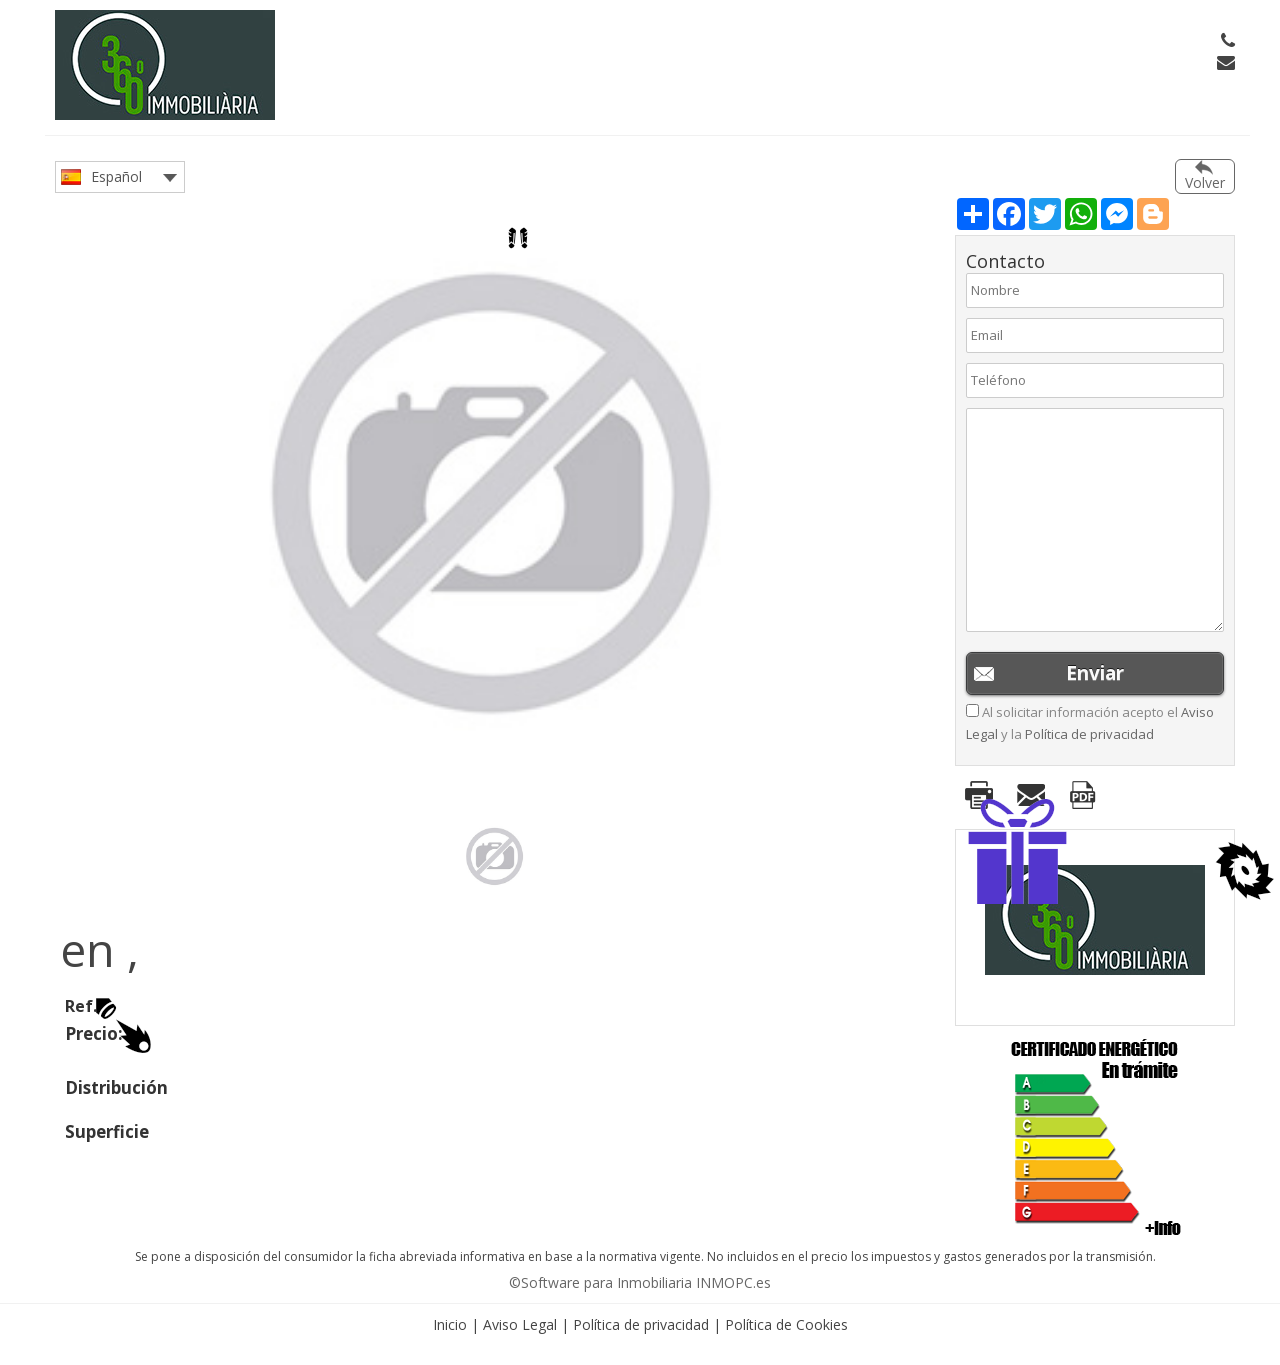  What do you see at coordinates (1017, 846) in the screenshot?
I see `view your gifts or rewards` at bounding box center [1017, 846].